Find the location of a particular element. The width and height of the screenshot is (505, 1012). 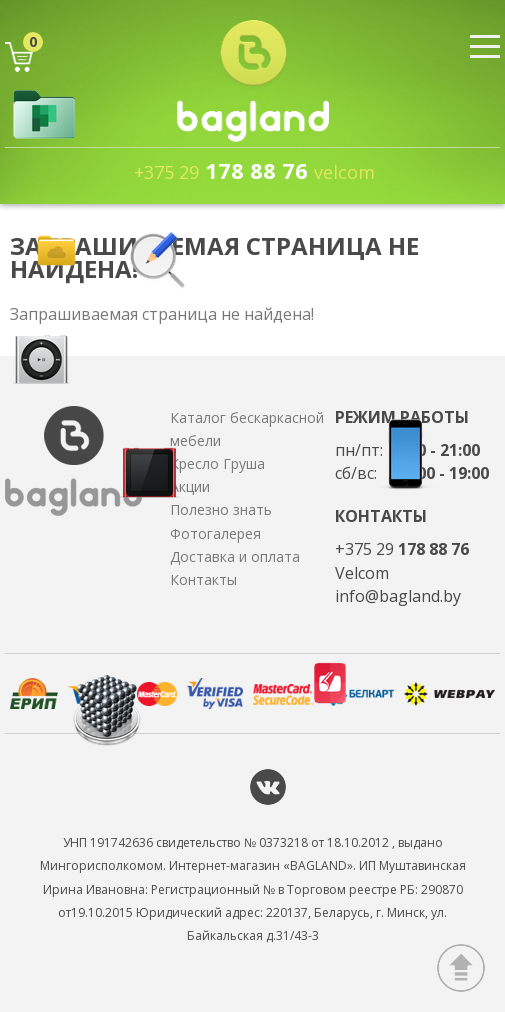

iPod shuffle device connected is located at coordinates (41, 359).